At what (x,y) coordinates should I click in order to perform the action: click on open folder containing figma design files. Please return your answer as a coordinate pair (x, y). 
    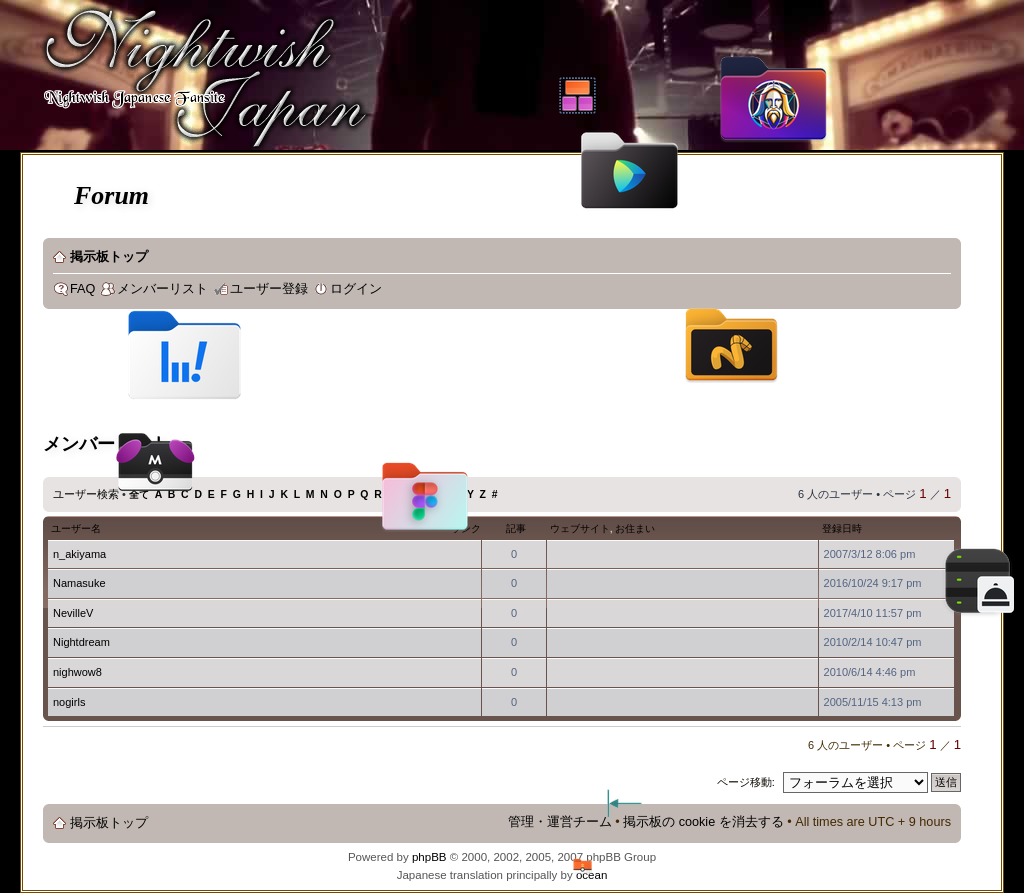
    Looking at the image, I should click on (424, 498).